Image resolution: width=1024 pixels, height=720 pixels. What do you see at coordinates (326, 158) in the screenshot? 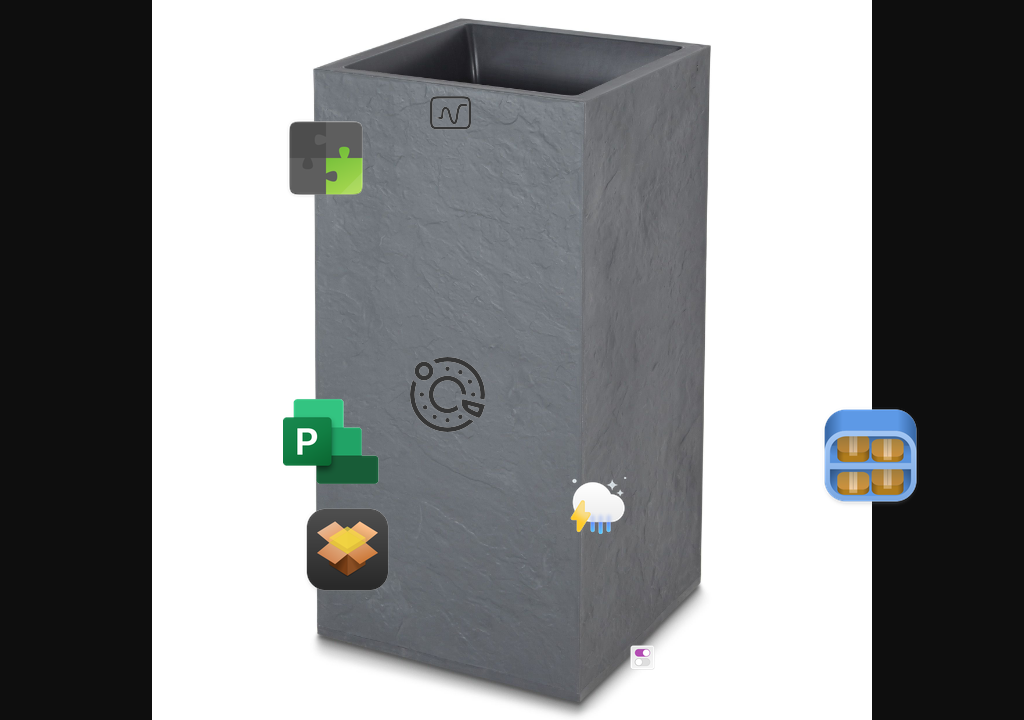
I see `open extension manager app` at bounding box center [326, 158].